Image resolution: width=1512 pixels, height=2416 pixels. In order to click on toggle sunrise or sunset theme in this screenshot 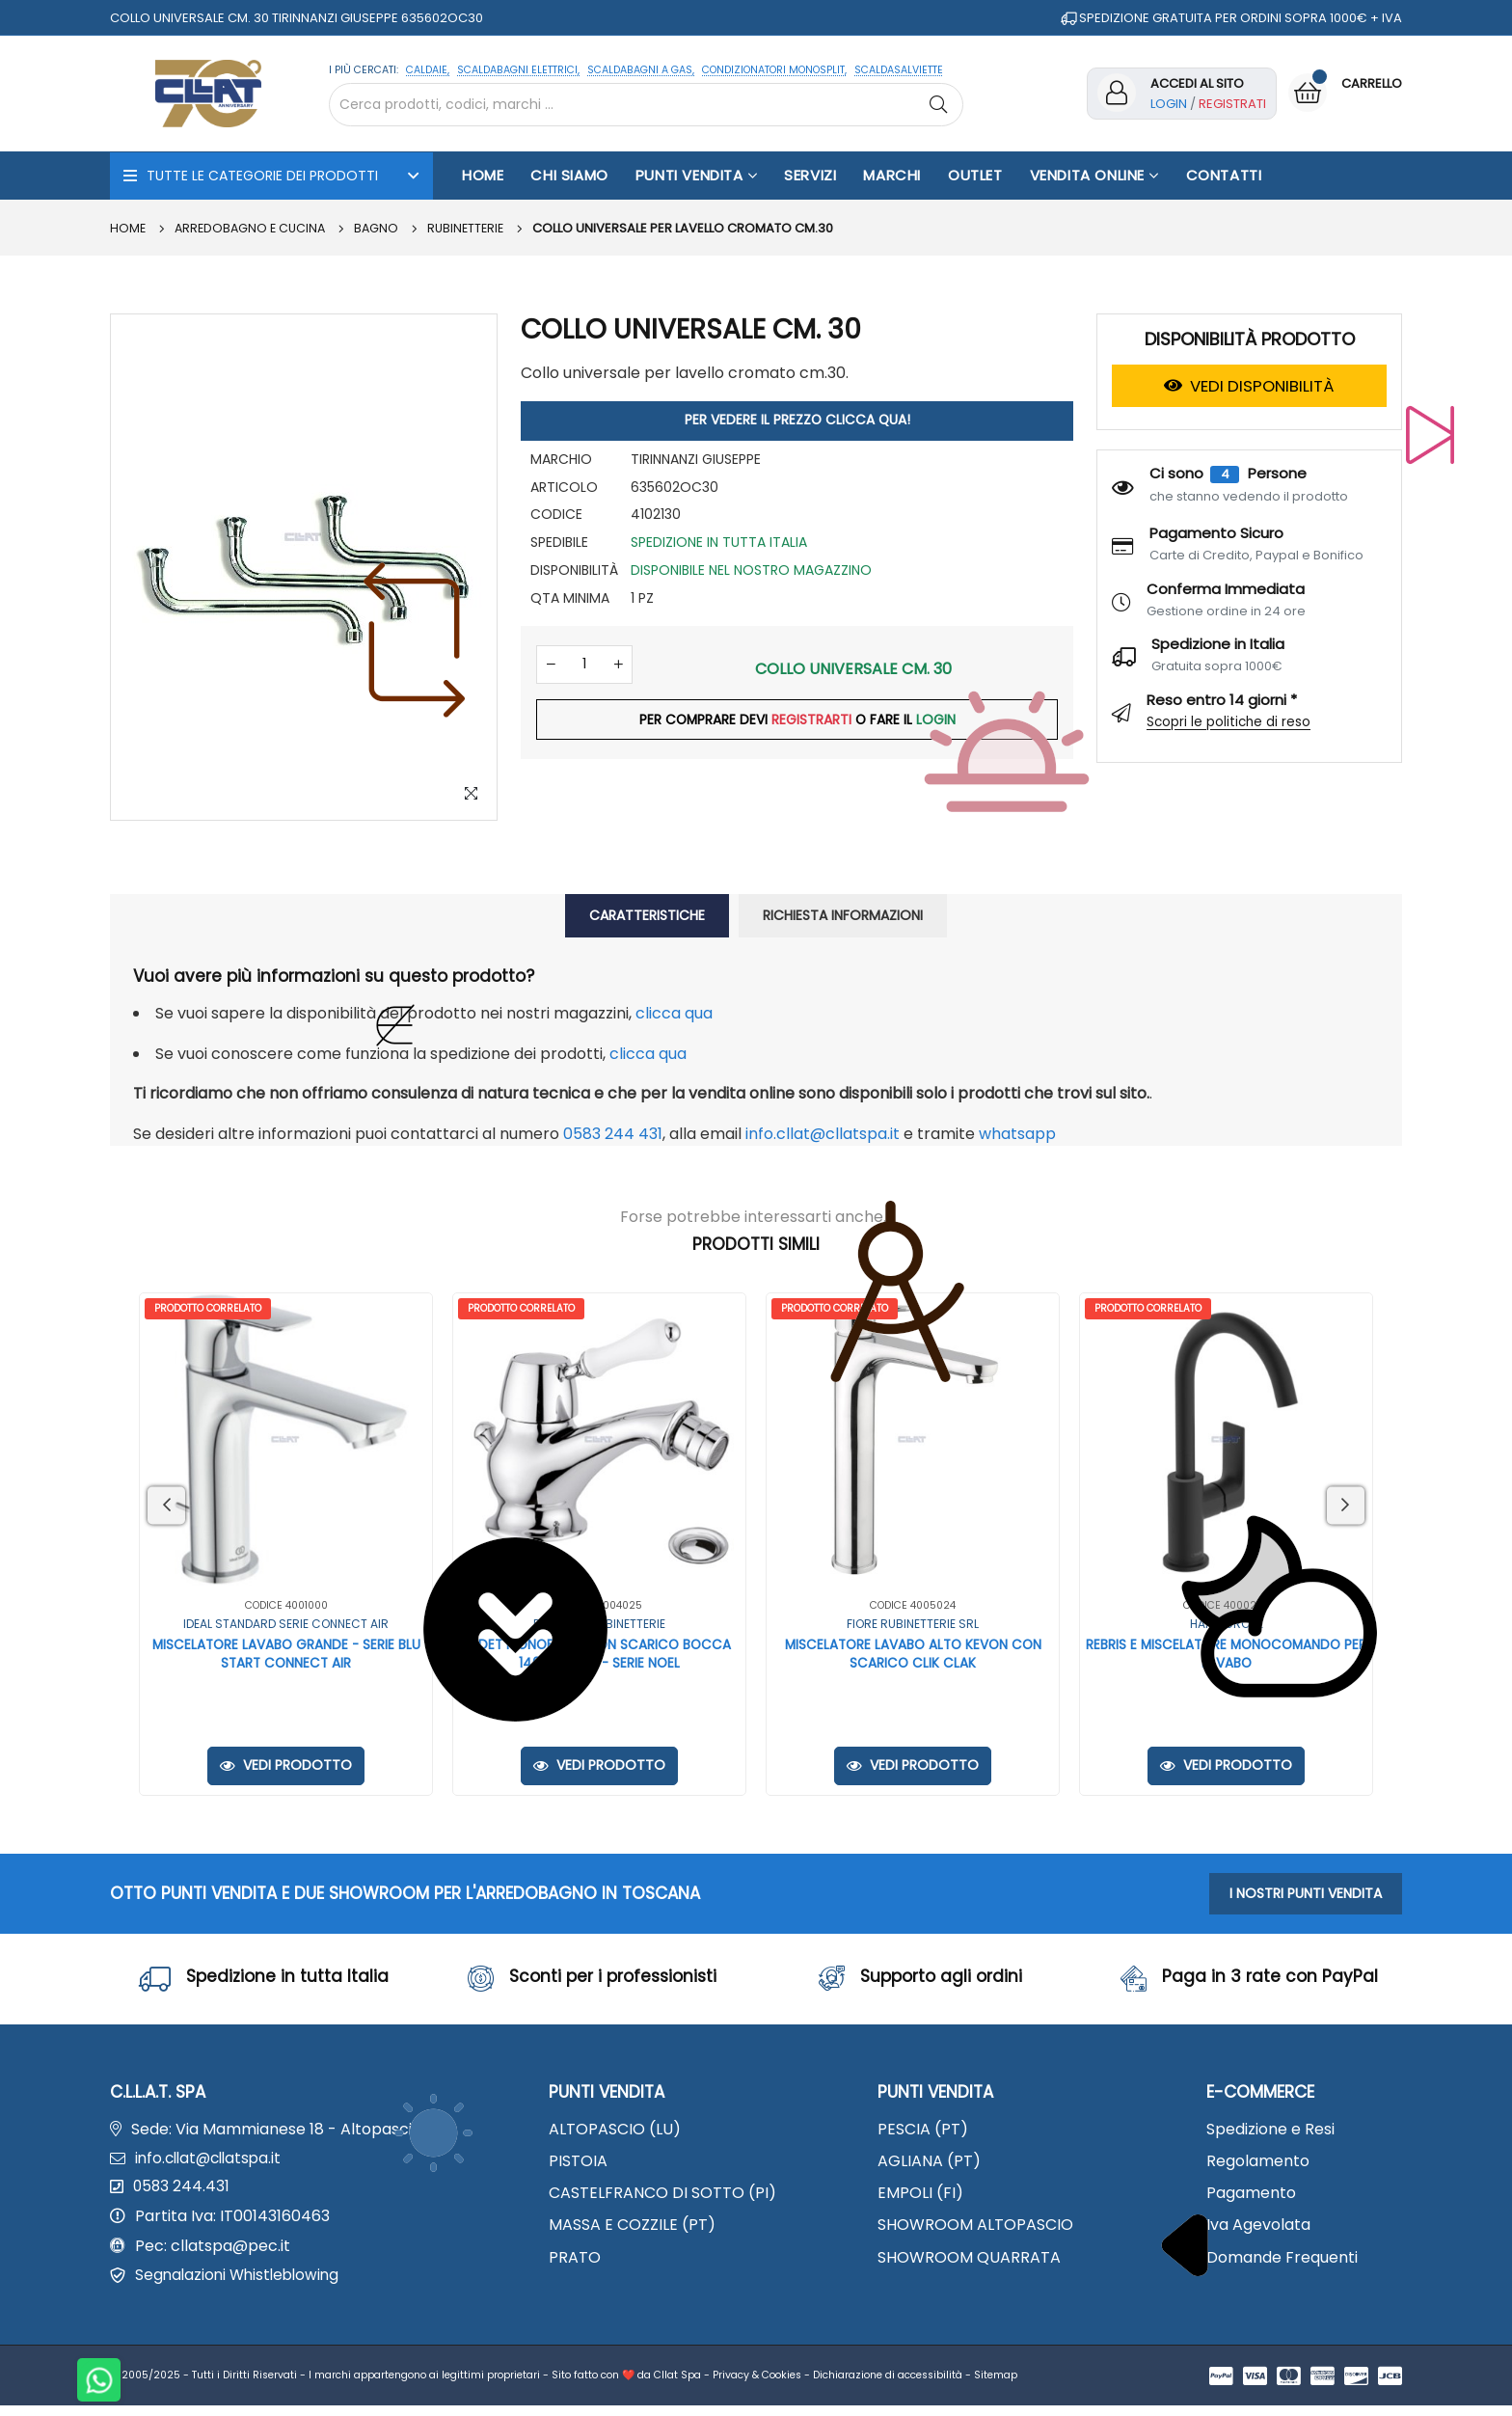, I will do `click(1007, 757)`.